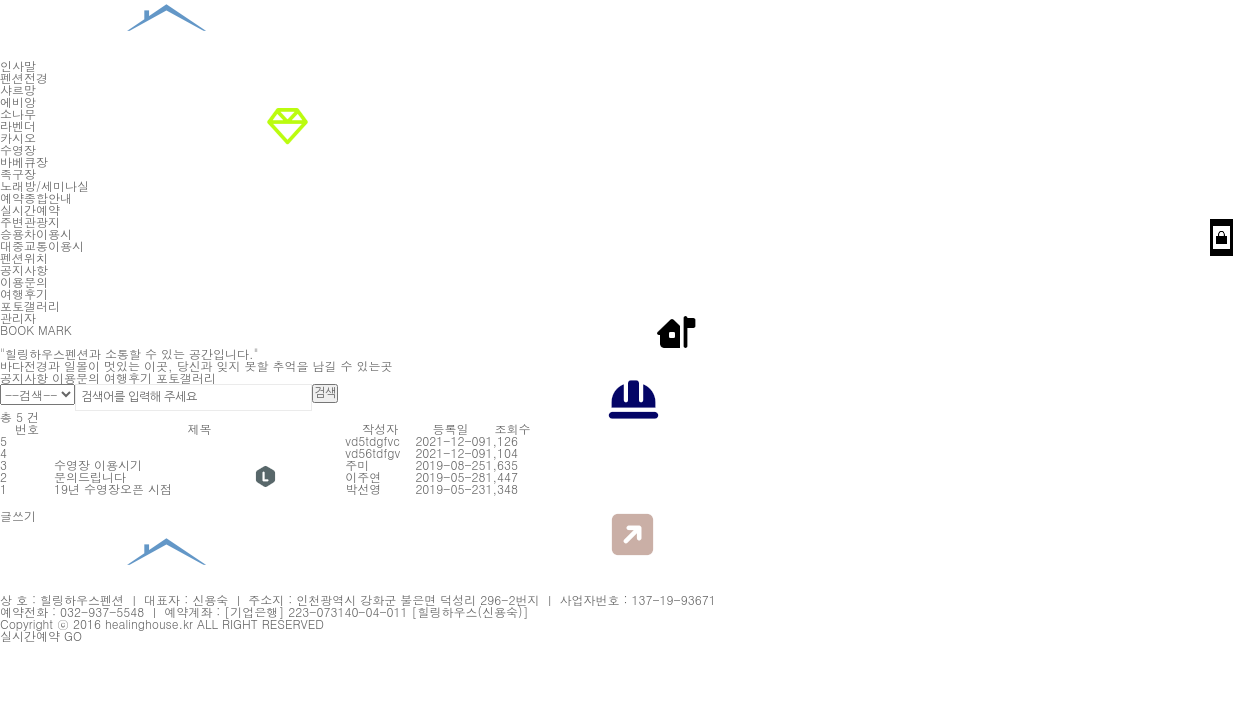 This screenshot has width=1255, height=720. What do you see at coordinates (265, 476) in the screenshot?
I see `indicates a category or item labeled "L"` at bounding box center [265, 476].